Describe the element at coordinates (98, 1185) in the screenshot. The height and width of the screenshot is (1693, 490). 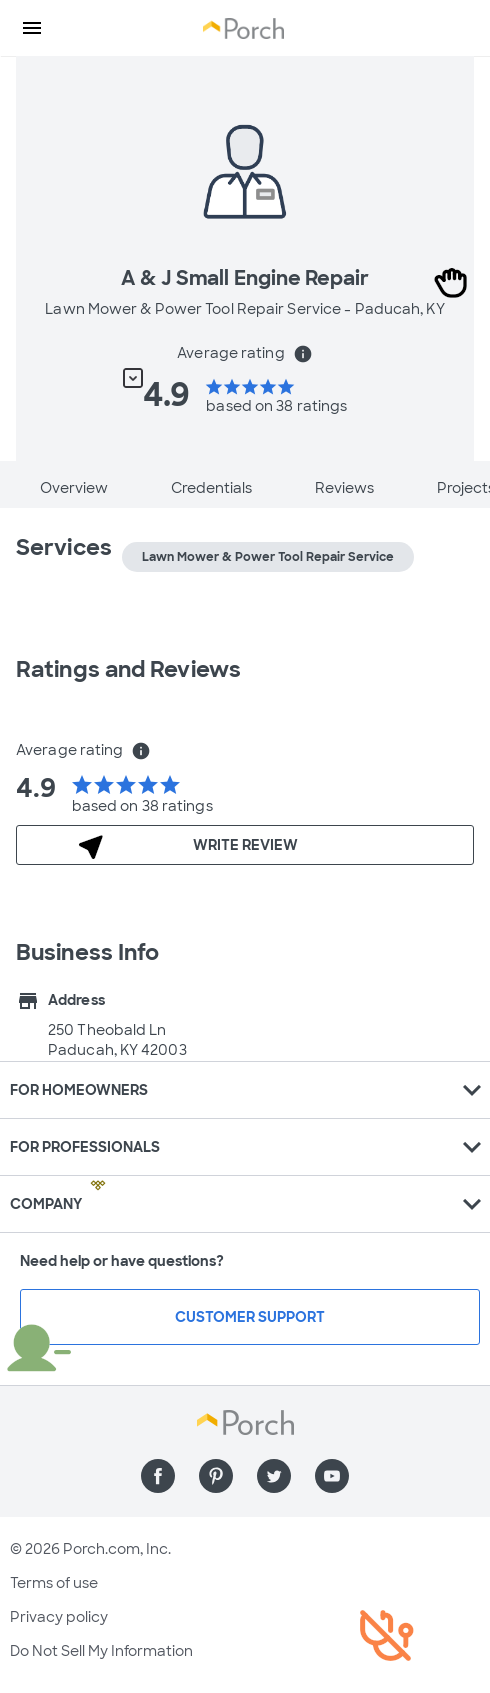
I see `open tidal music streaming app` at that location.